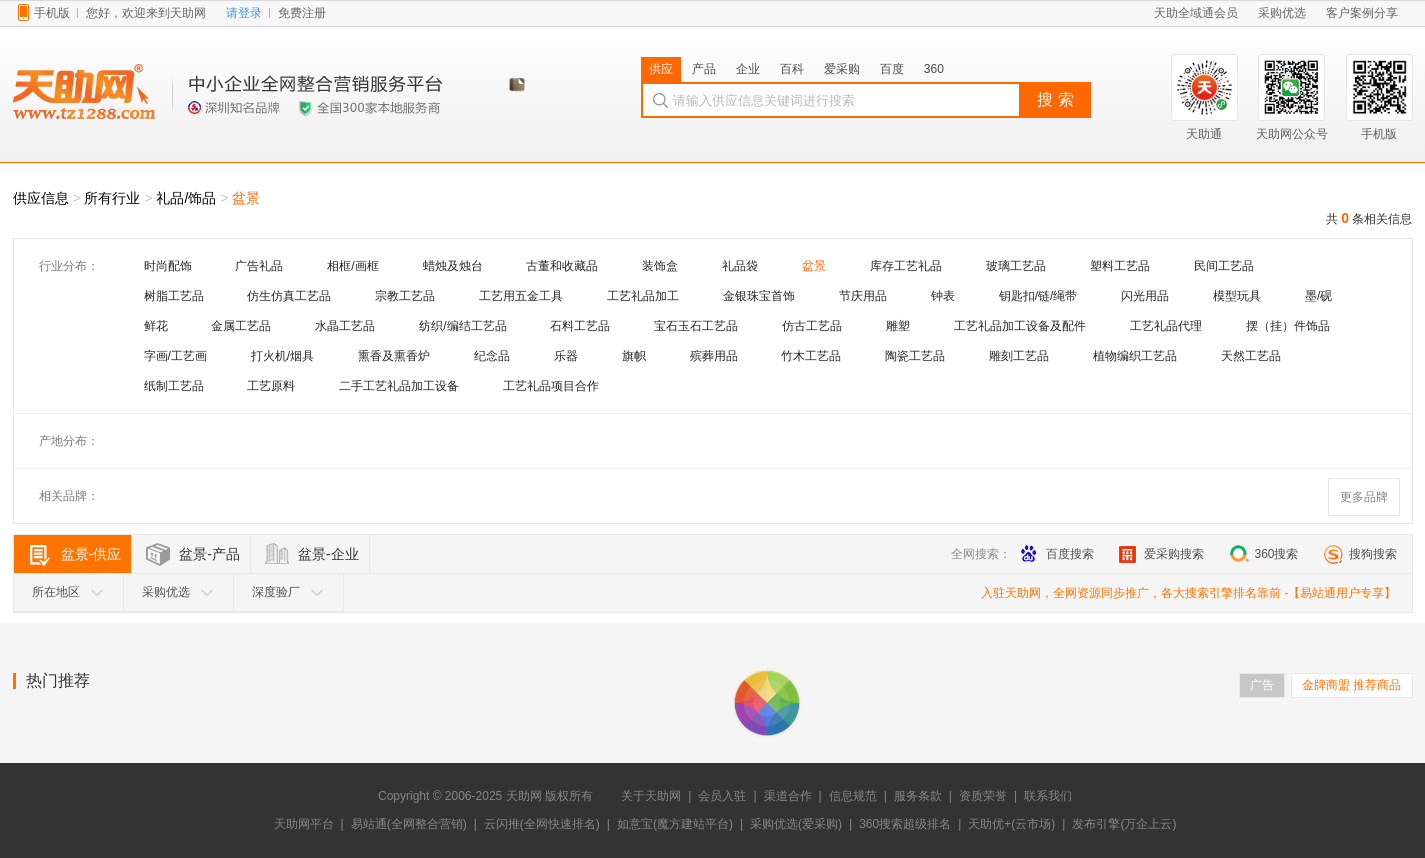 Image resolution: width=1425 pixels, height=858 pixels. Describe the element at coordinates (517, 84) in the screenshot. I see `change desktop wallpaper settings` at that location.